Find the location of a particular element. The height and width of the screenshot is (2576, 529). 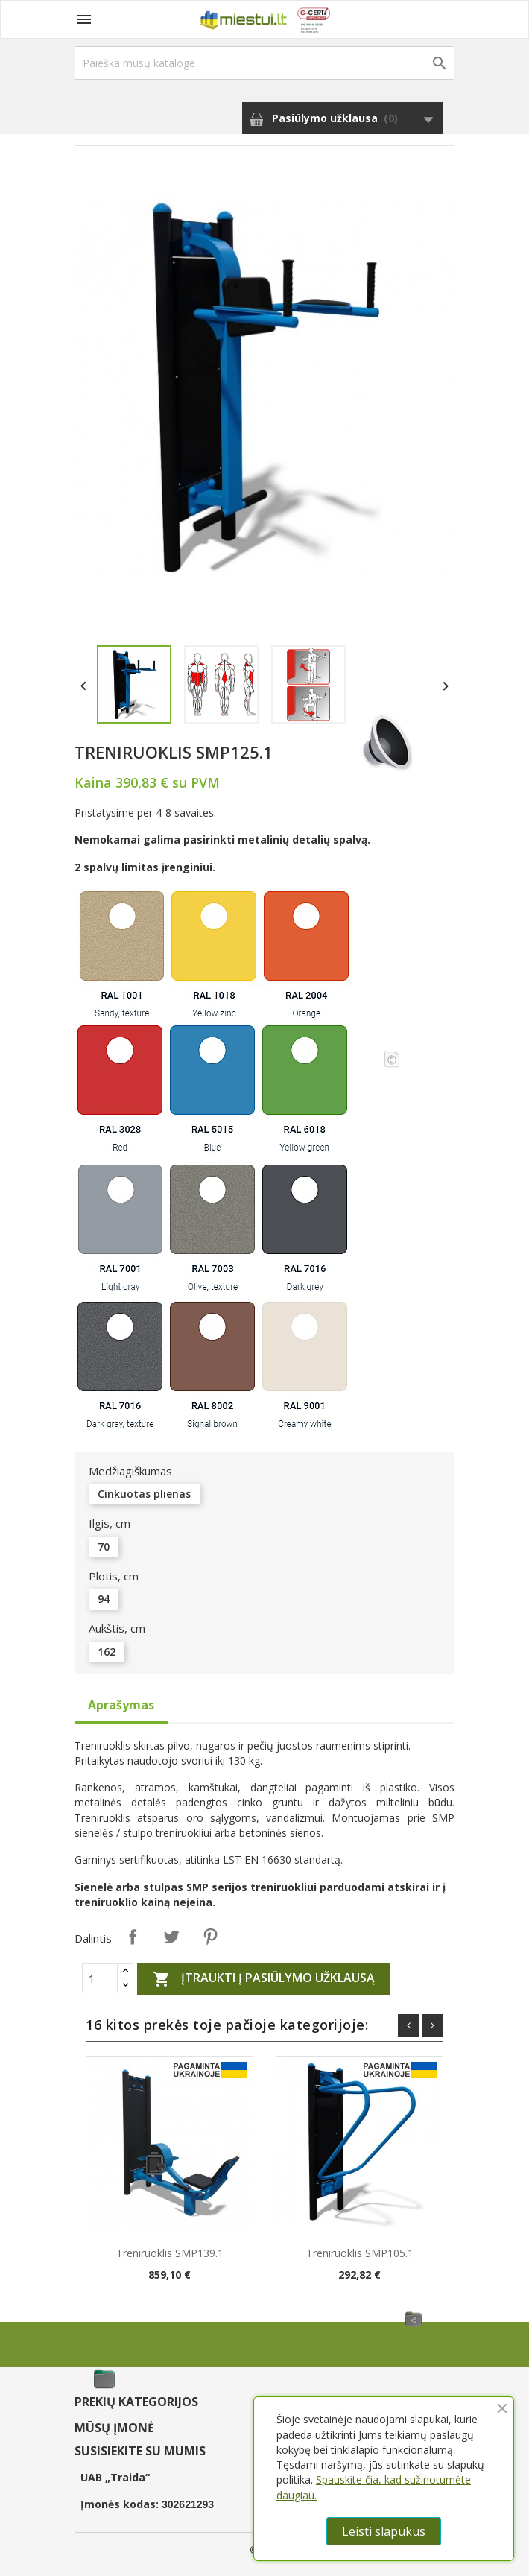

view battery and power management settings is located at coordinates (154, 2163).